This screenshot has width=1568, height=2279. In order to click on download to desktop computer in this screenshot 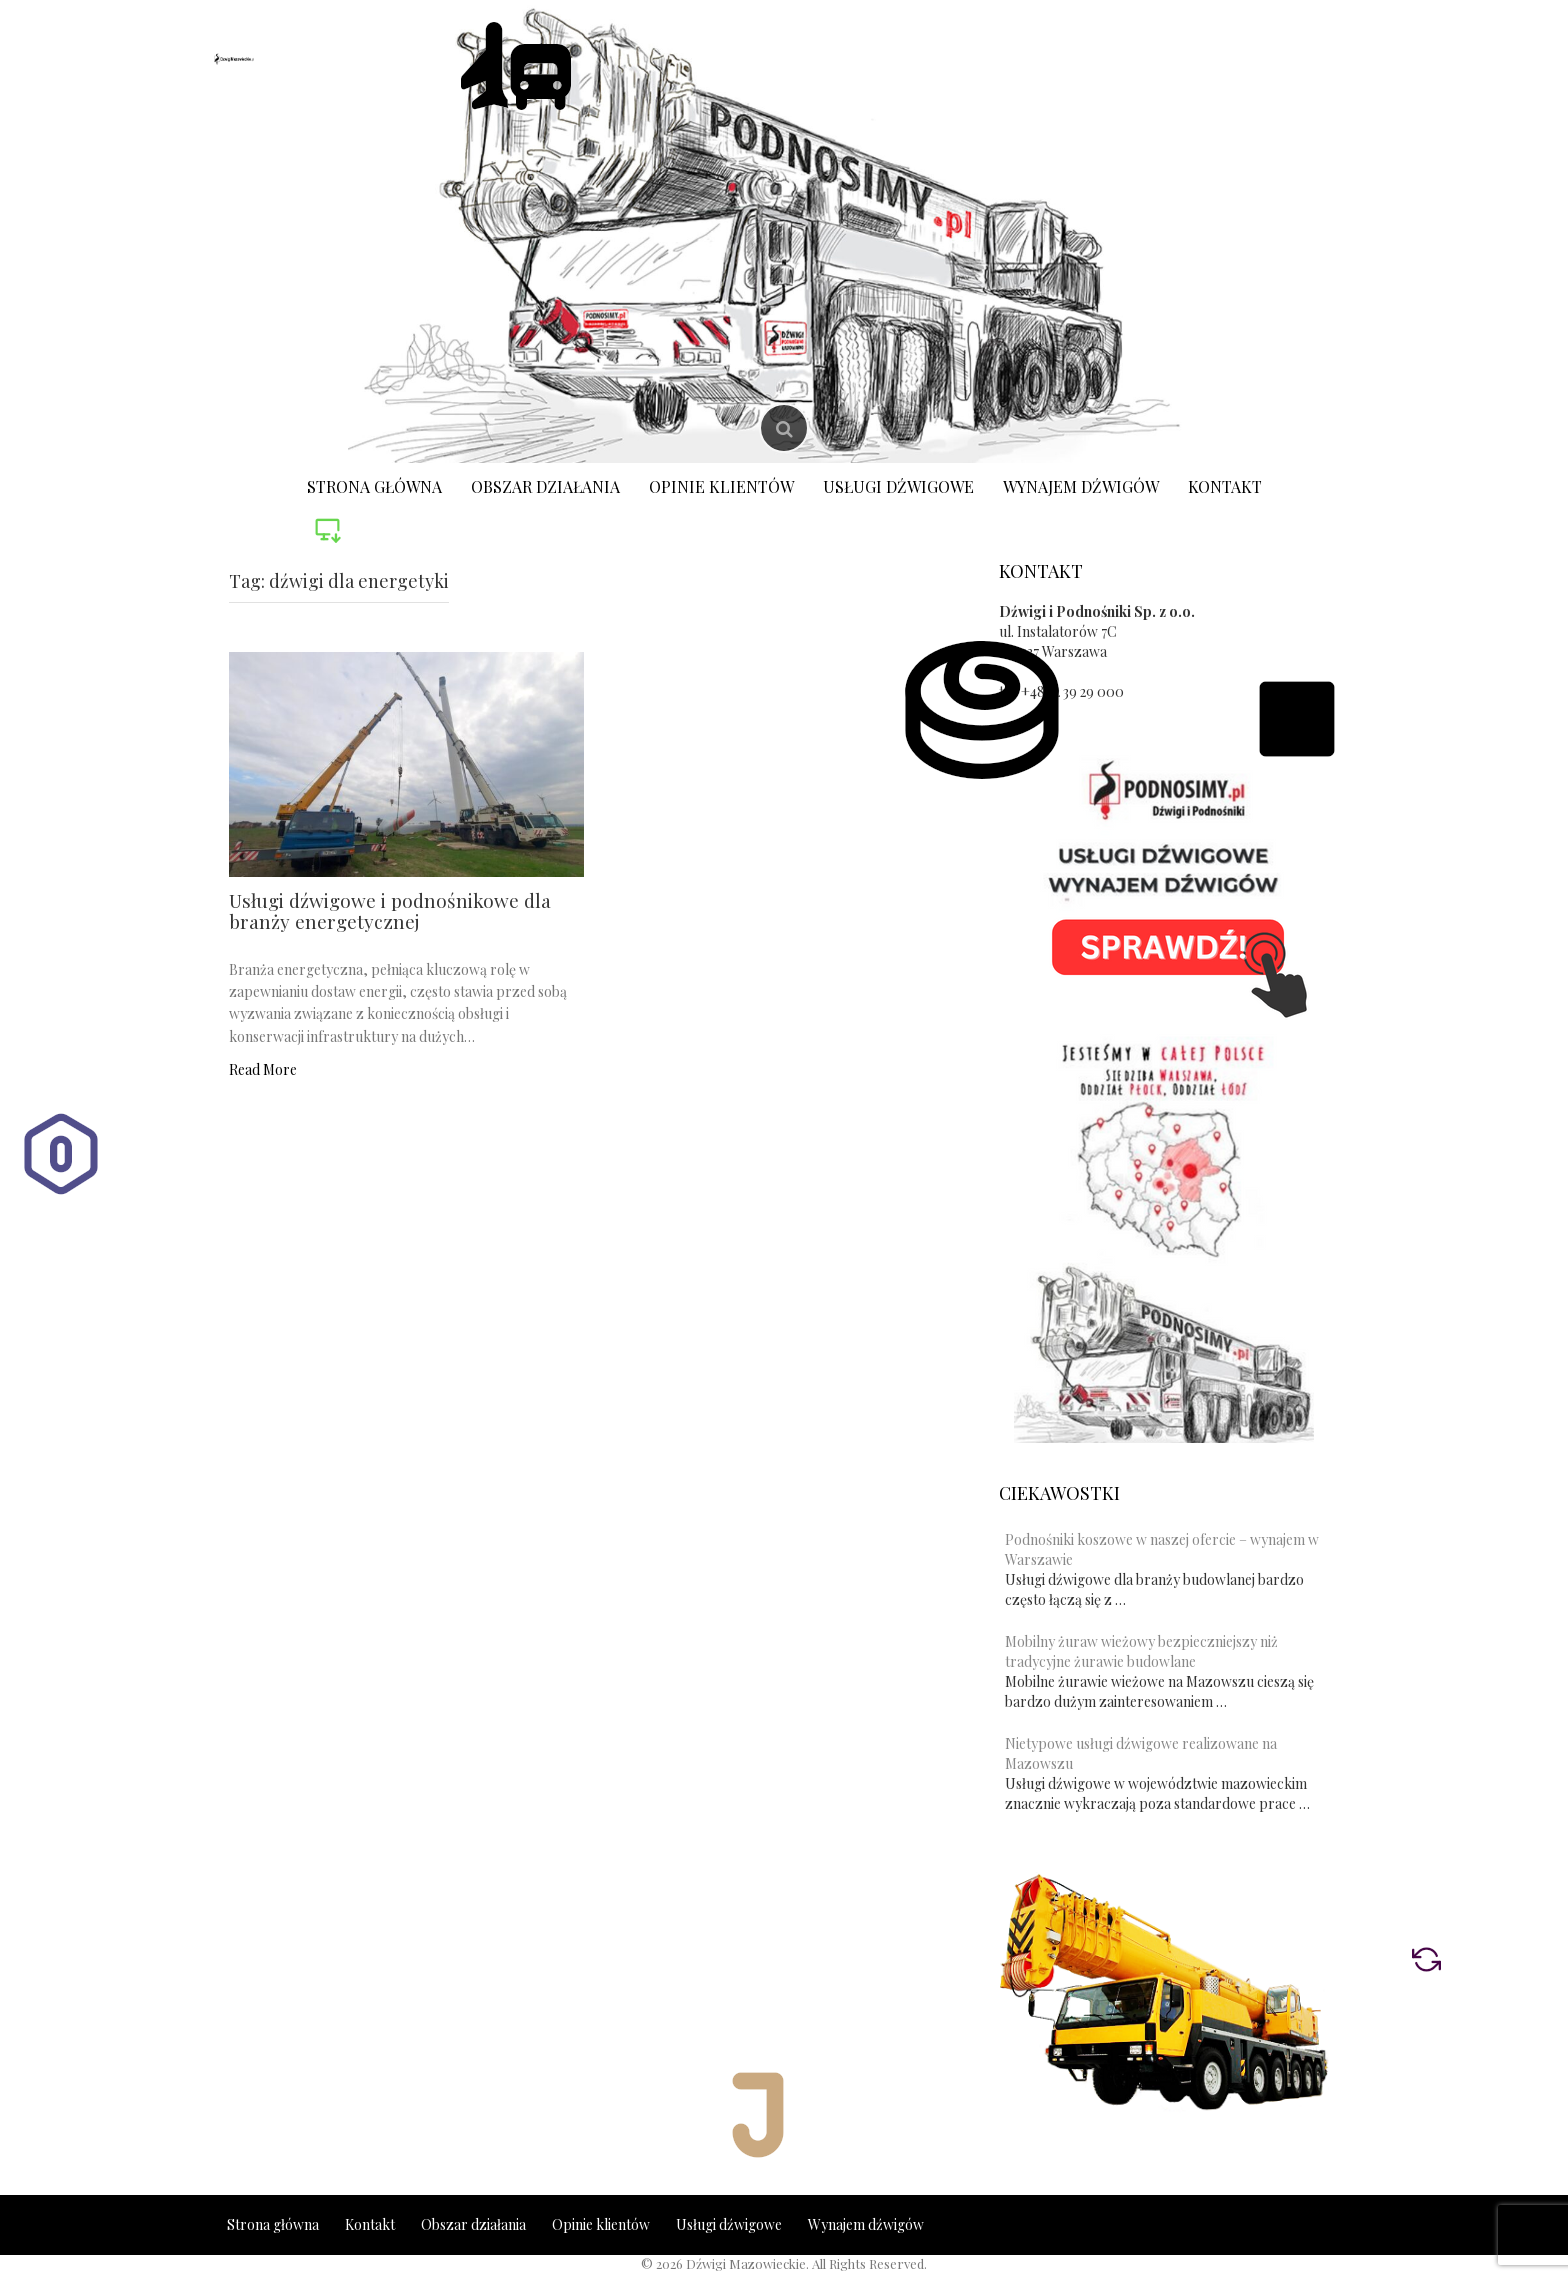, I will do `click(327, 529)`.